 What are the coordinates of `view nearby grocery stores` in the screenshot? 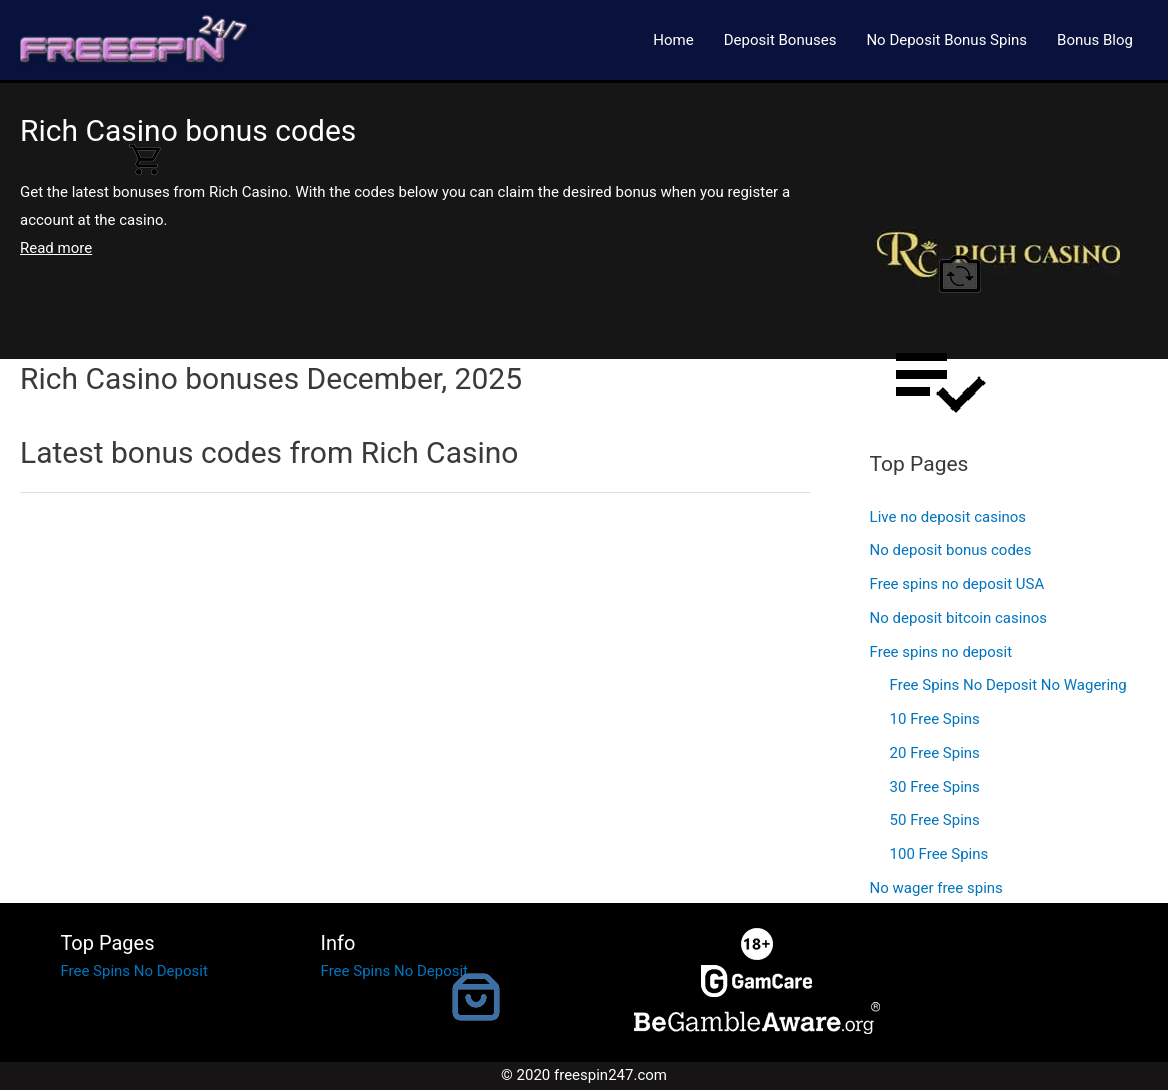 It's located at (146, 159).